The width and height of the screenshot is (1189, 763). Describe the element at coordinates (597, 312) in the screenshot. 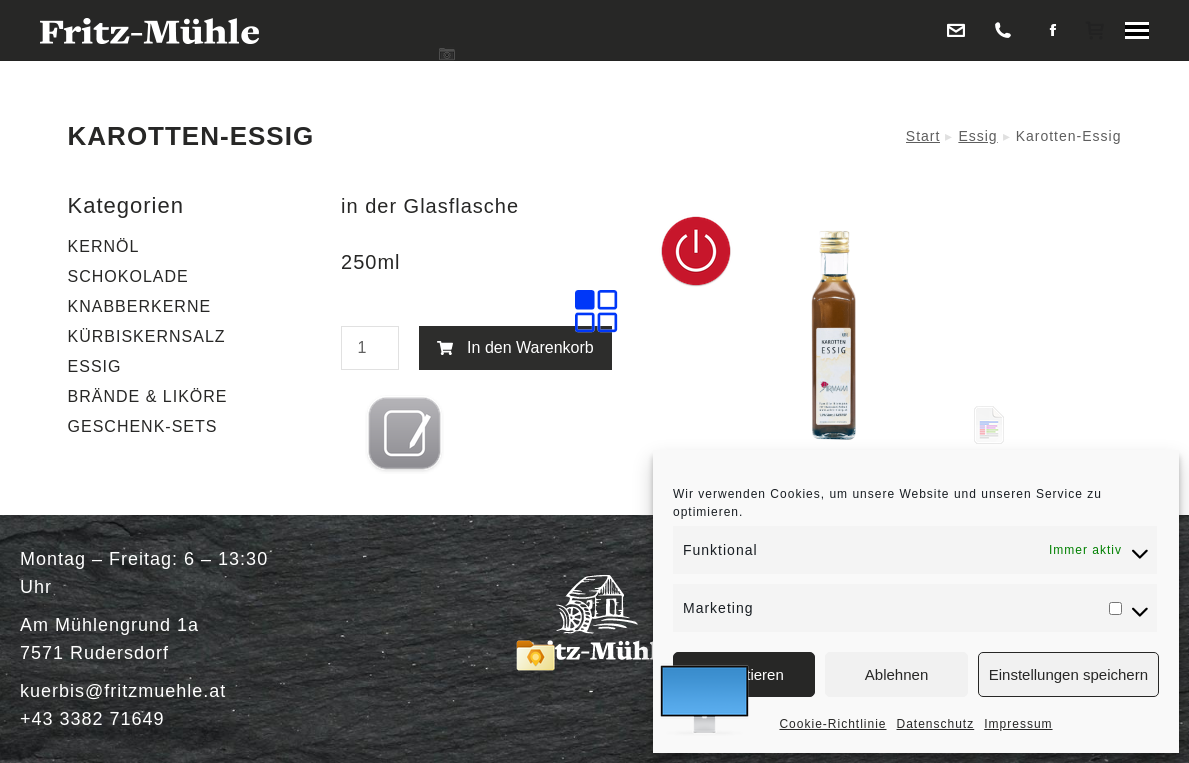

I see `access application preferences or settings` at that location.